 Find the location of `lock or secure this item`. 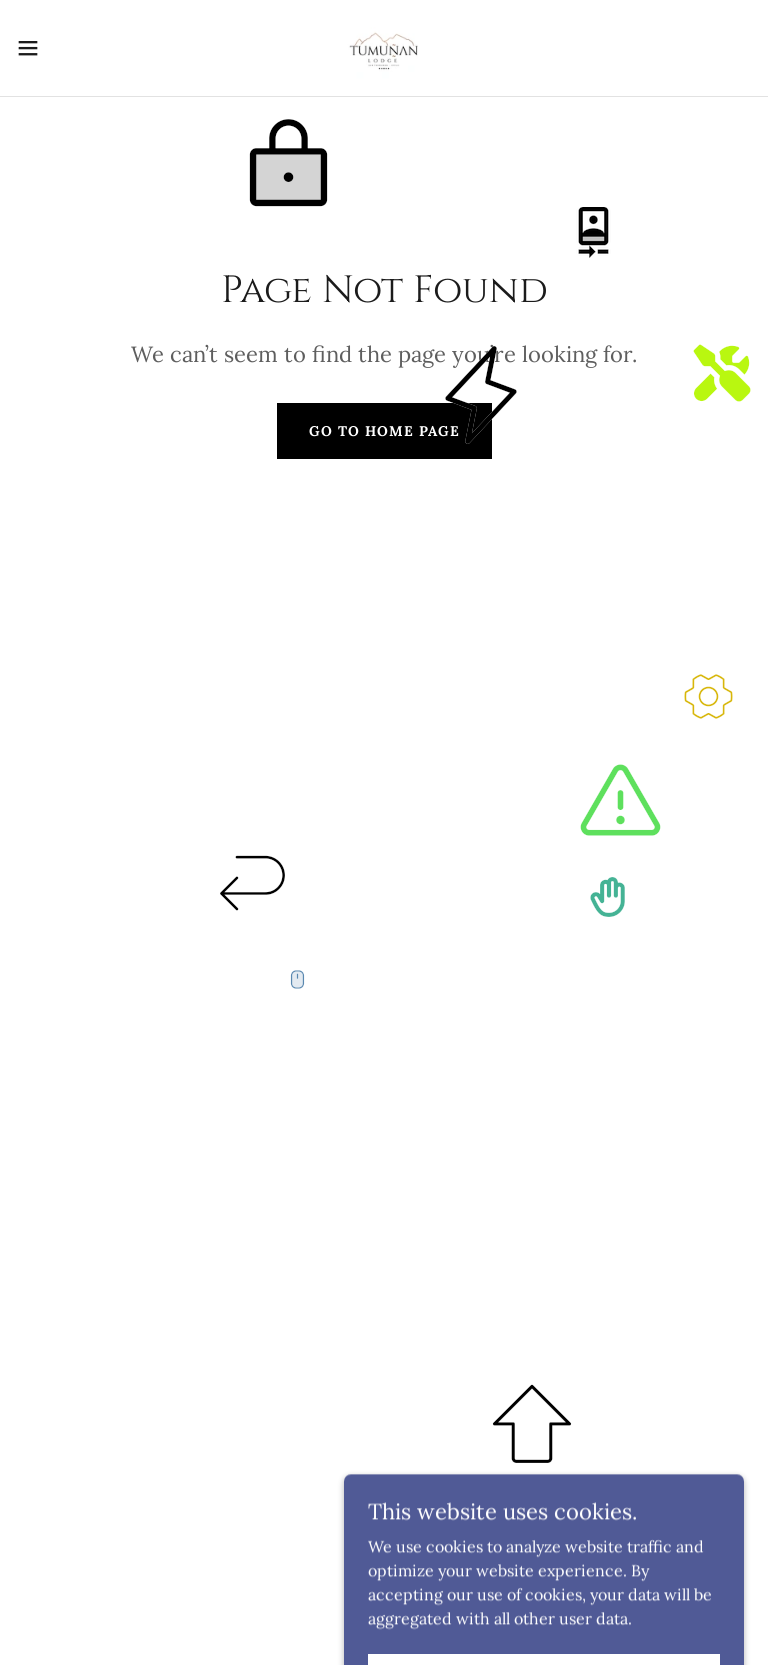

lock or secure this item is located at coordinates (288, 167).